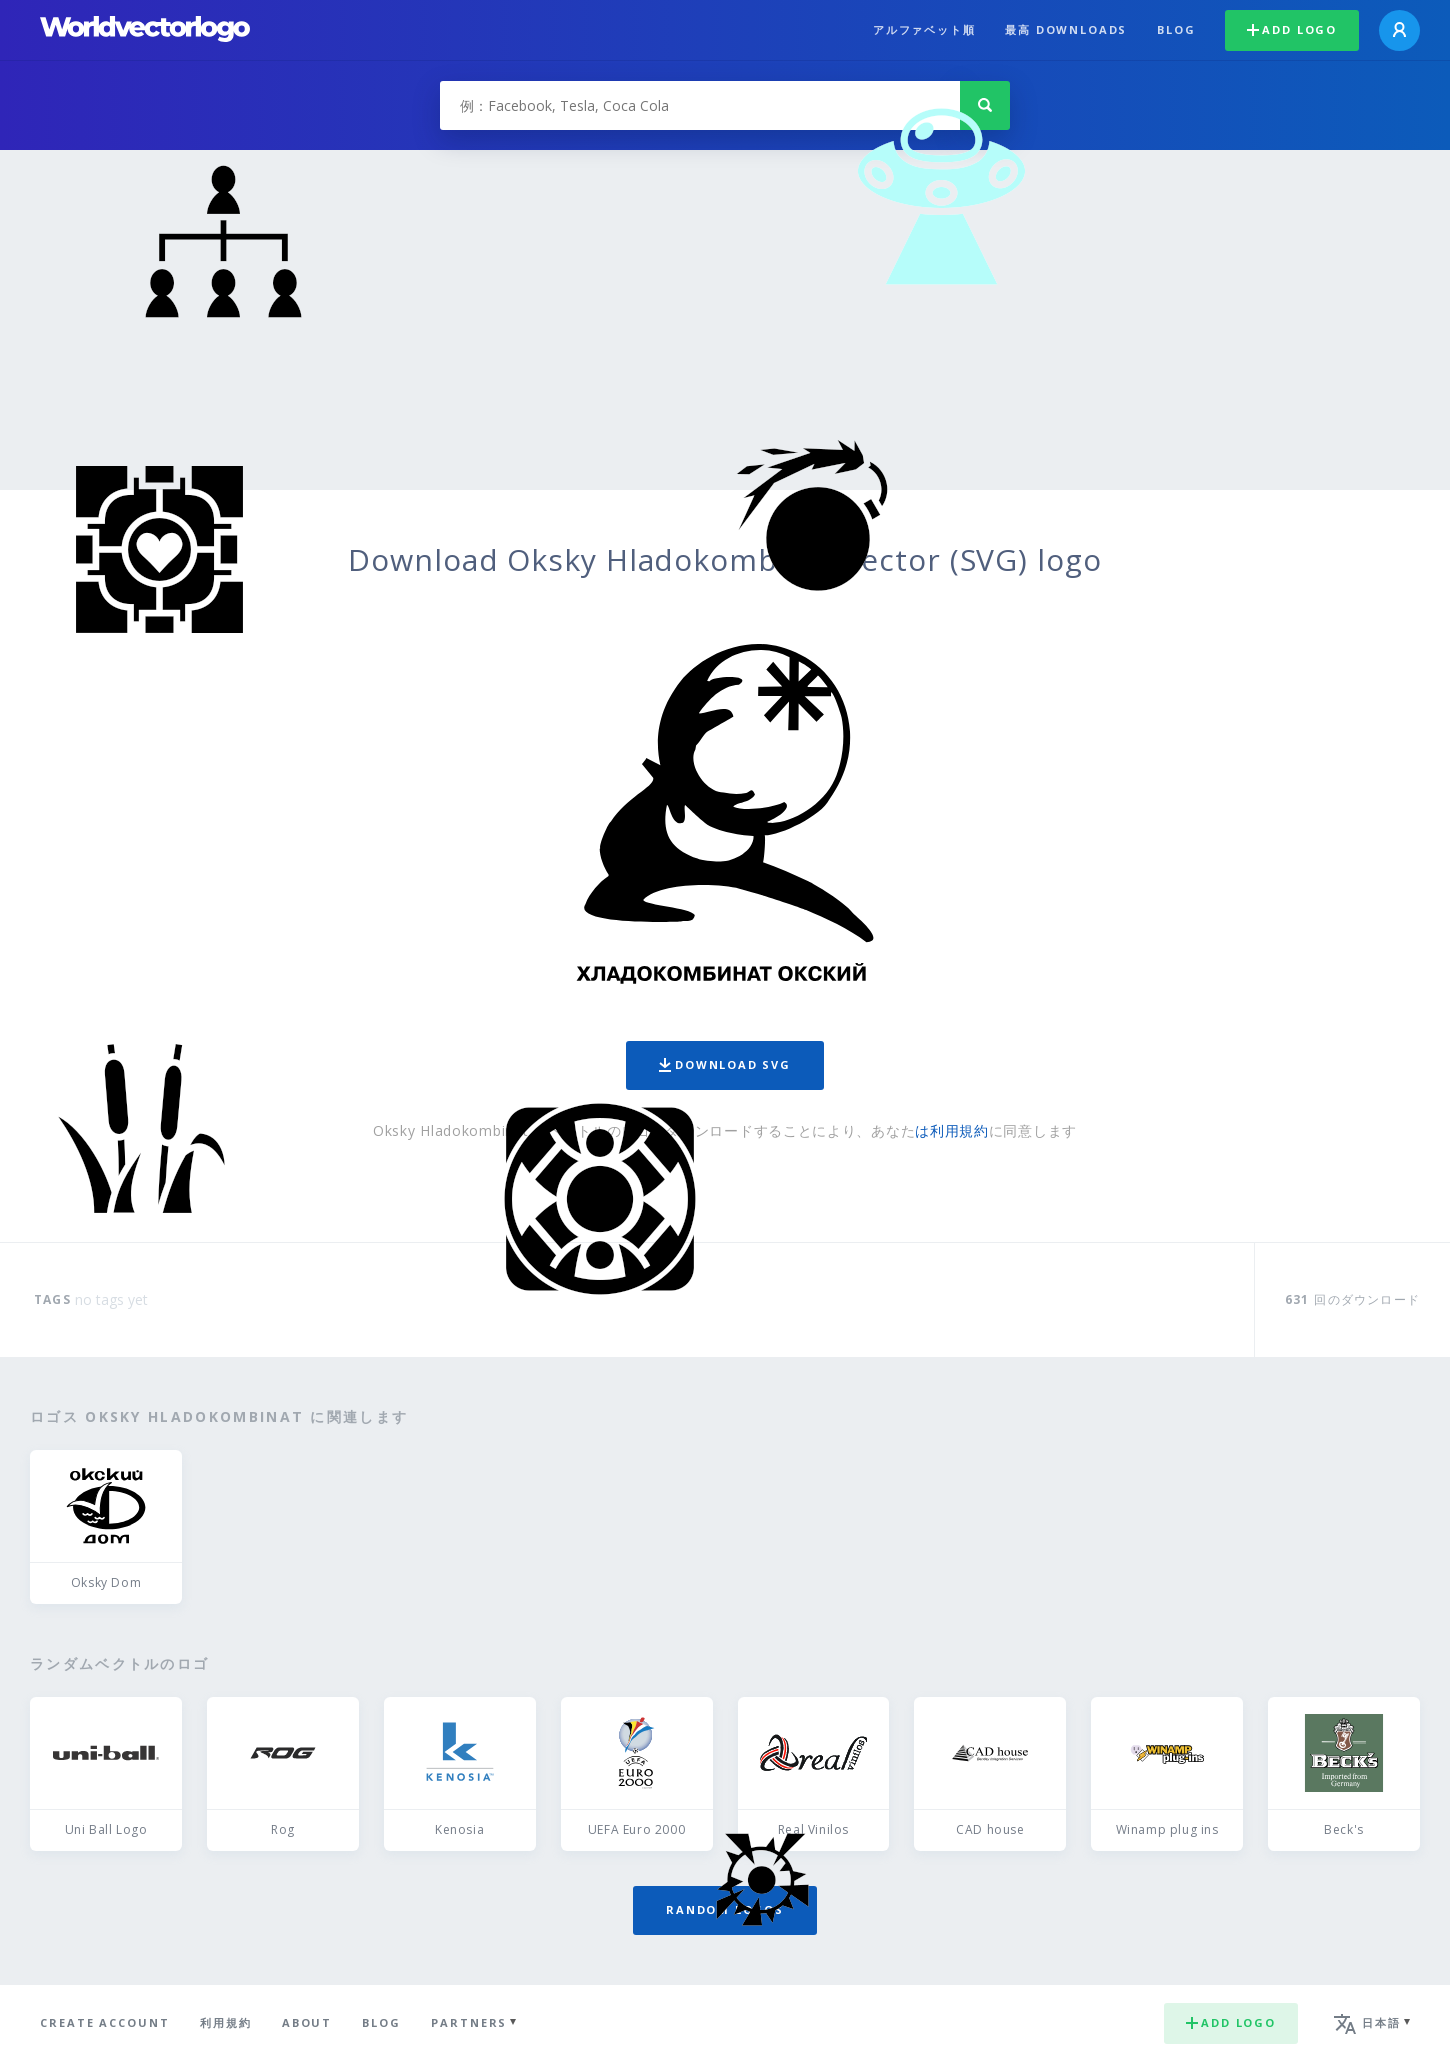  Describe the element at coordinates (600, 1199) in the screenshot. I see `abstract game achievement or badge icon` at that location.